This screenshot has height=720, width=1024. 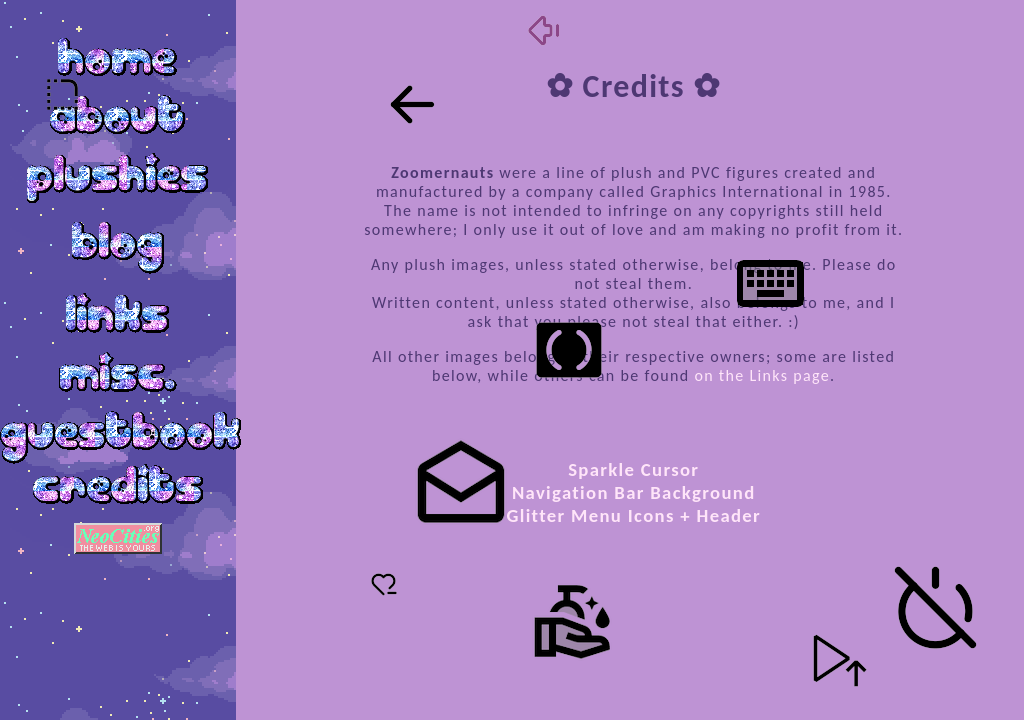 What do you see at coordinates (569, 350) in the screenshot?
I see `insert parentheses or brackets in text` at bounding box center [569, 350].